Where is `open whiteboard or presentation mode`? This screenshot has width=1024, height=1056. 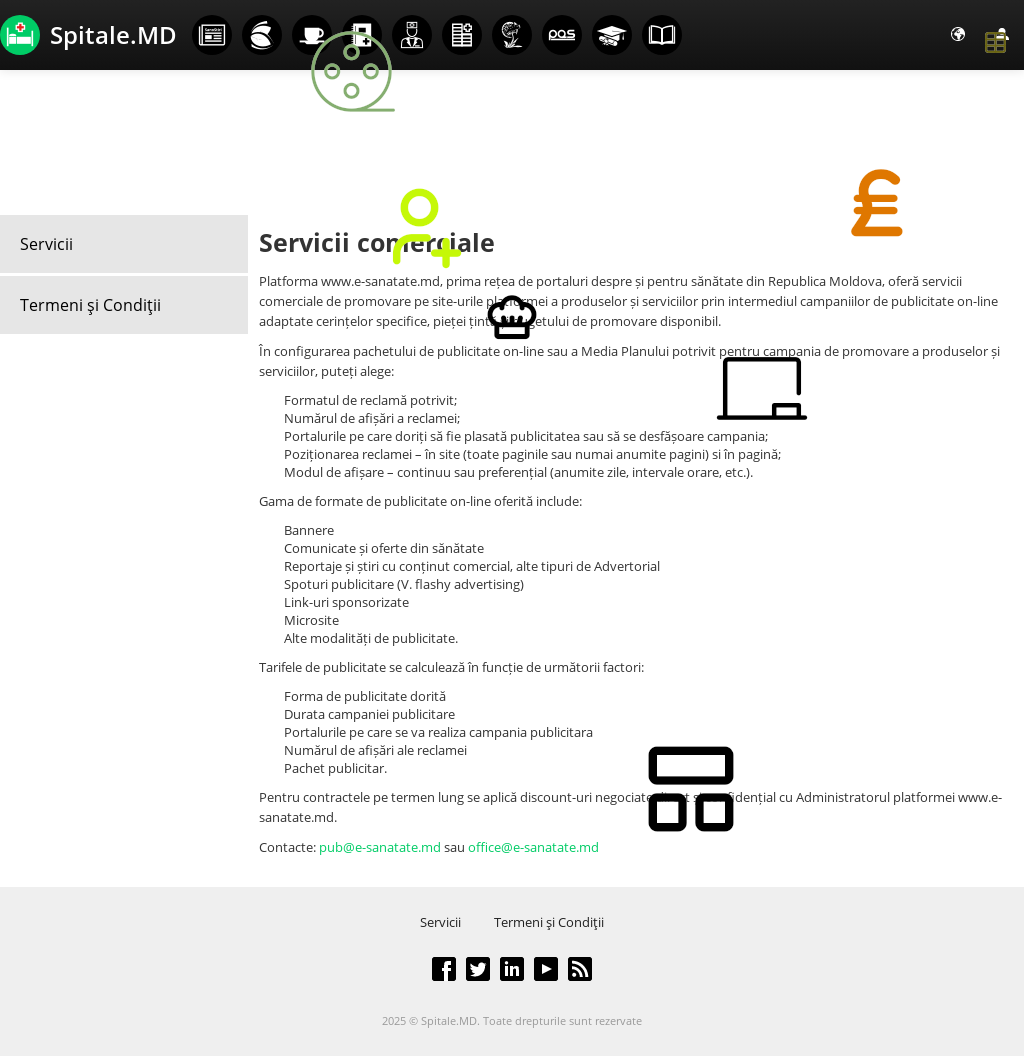 open whiteboard or presentation mode is located at coordinates (762, 390).